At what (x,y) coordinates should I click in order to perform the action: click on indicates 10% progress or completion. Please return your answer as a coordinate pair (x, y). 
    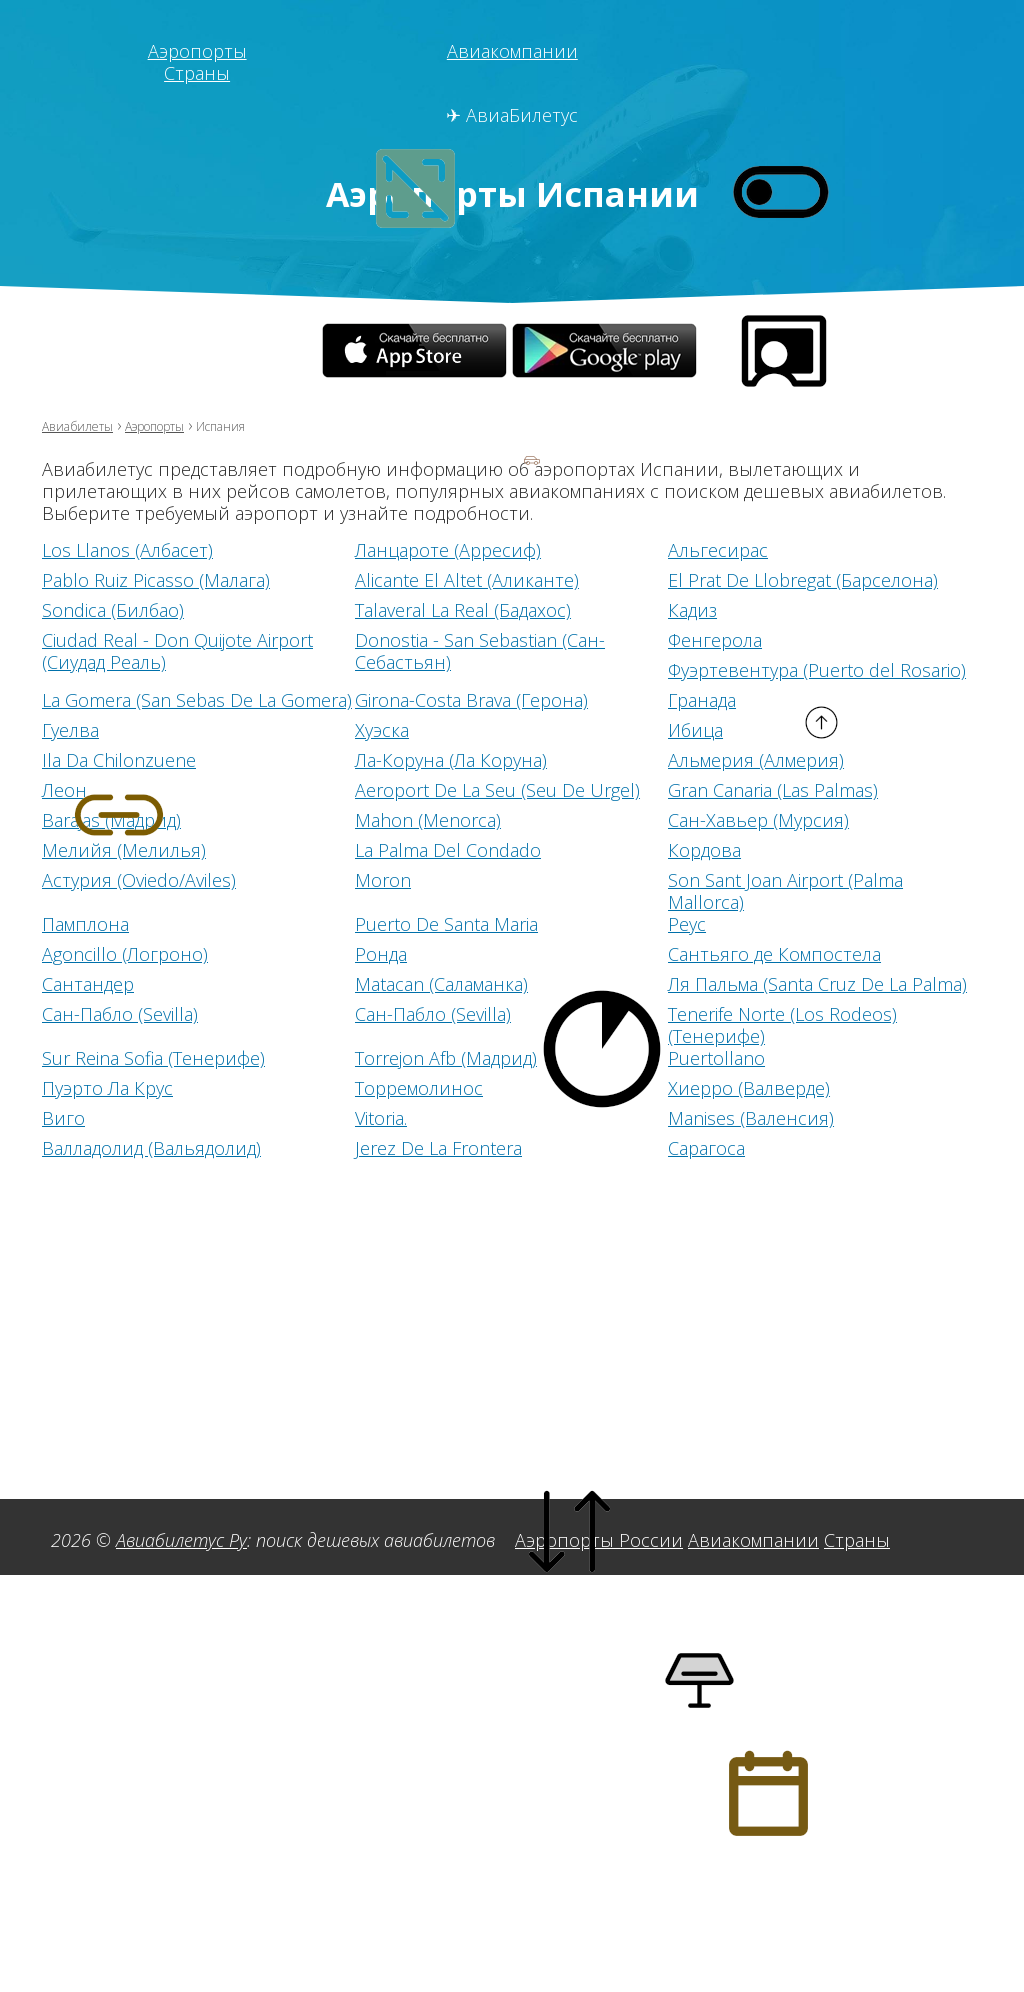
    Looking at the image, I should click on (602, 1049).